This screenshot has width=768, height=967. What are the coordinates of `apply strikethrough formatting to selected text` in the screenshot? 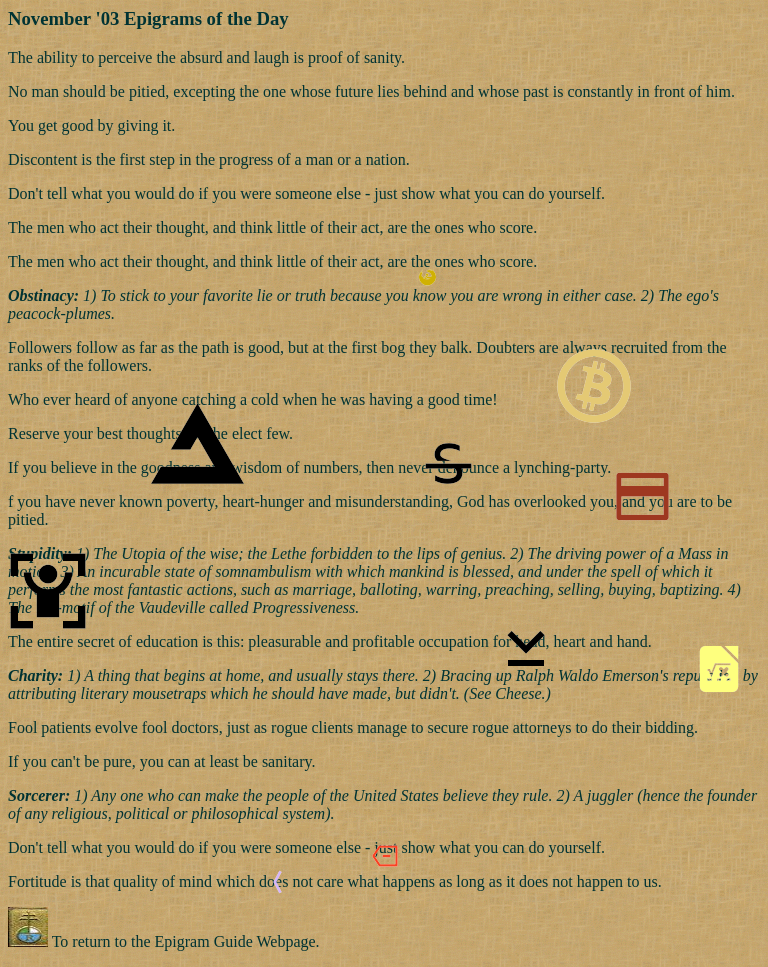 It's located at (448, 463).